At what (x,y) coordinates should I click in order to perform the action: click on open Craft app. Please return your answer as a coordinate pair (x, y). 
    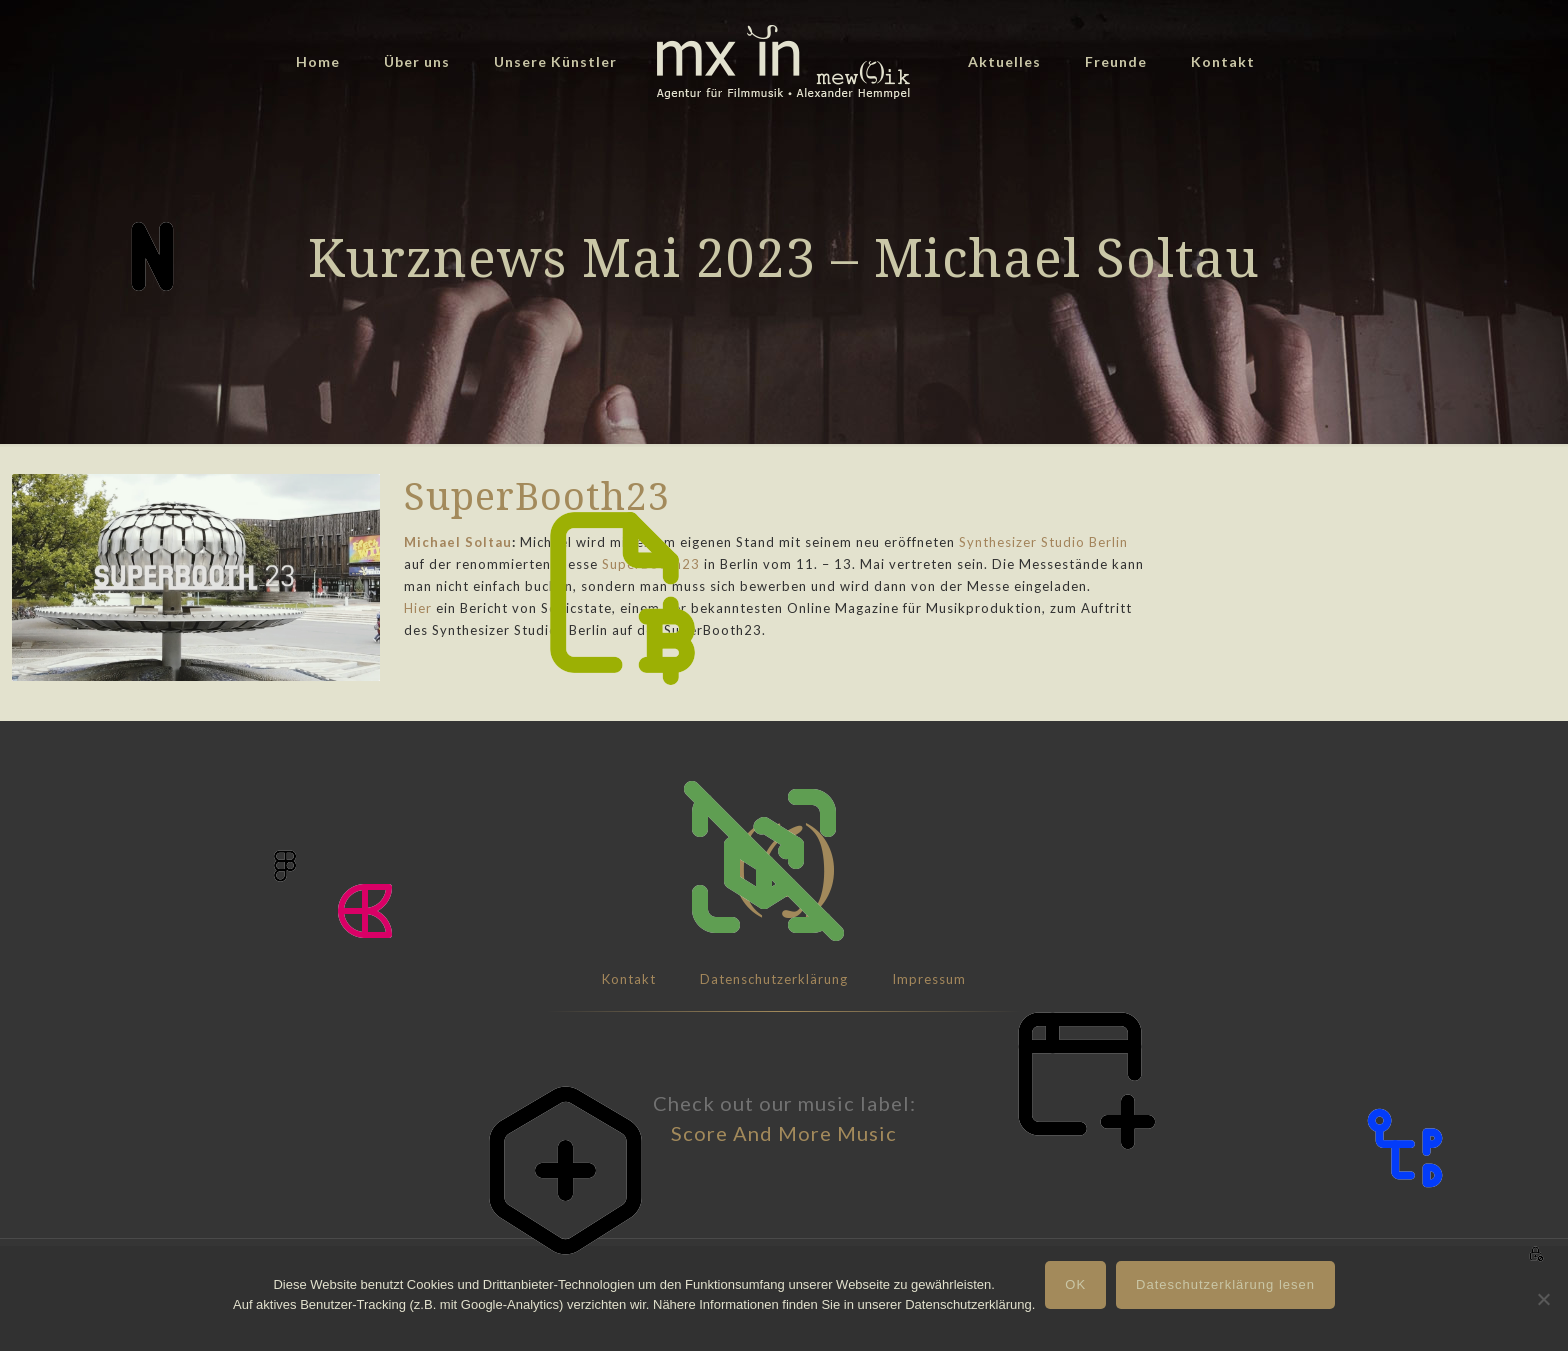
    Looking at the image, I should click on (365, 911).